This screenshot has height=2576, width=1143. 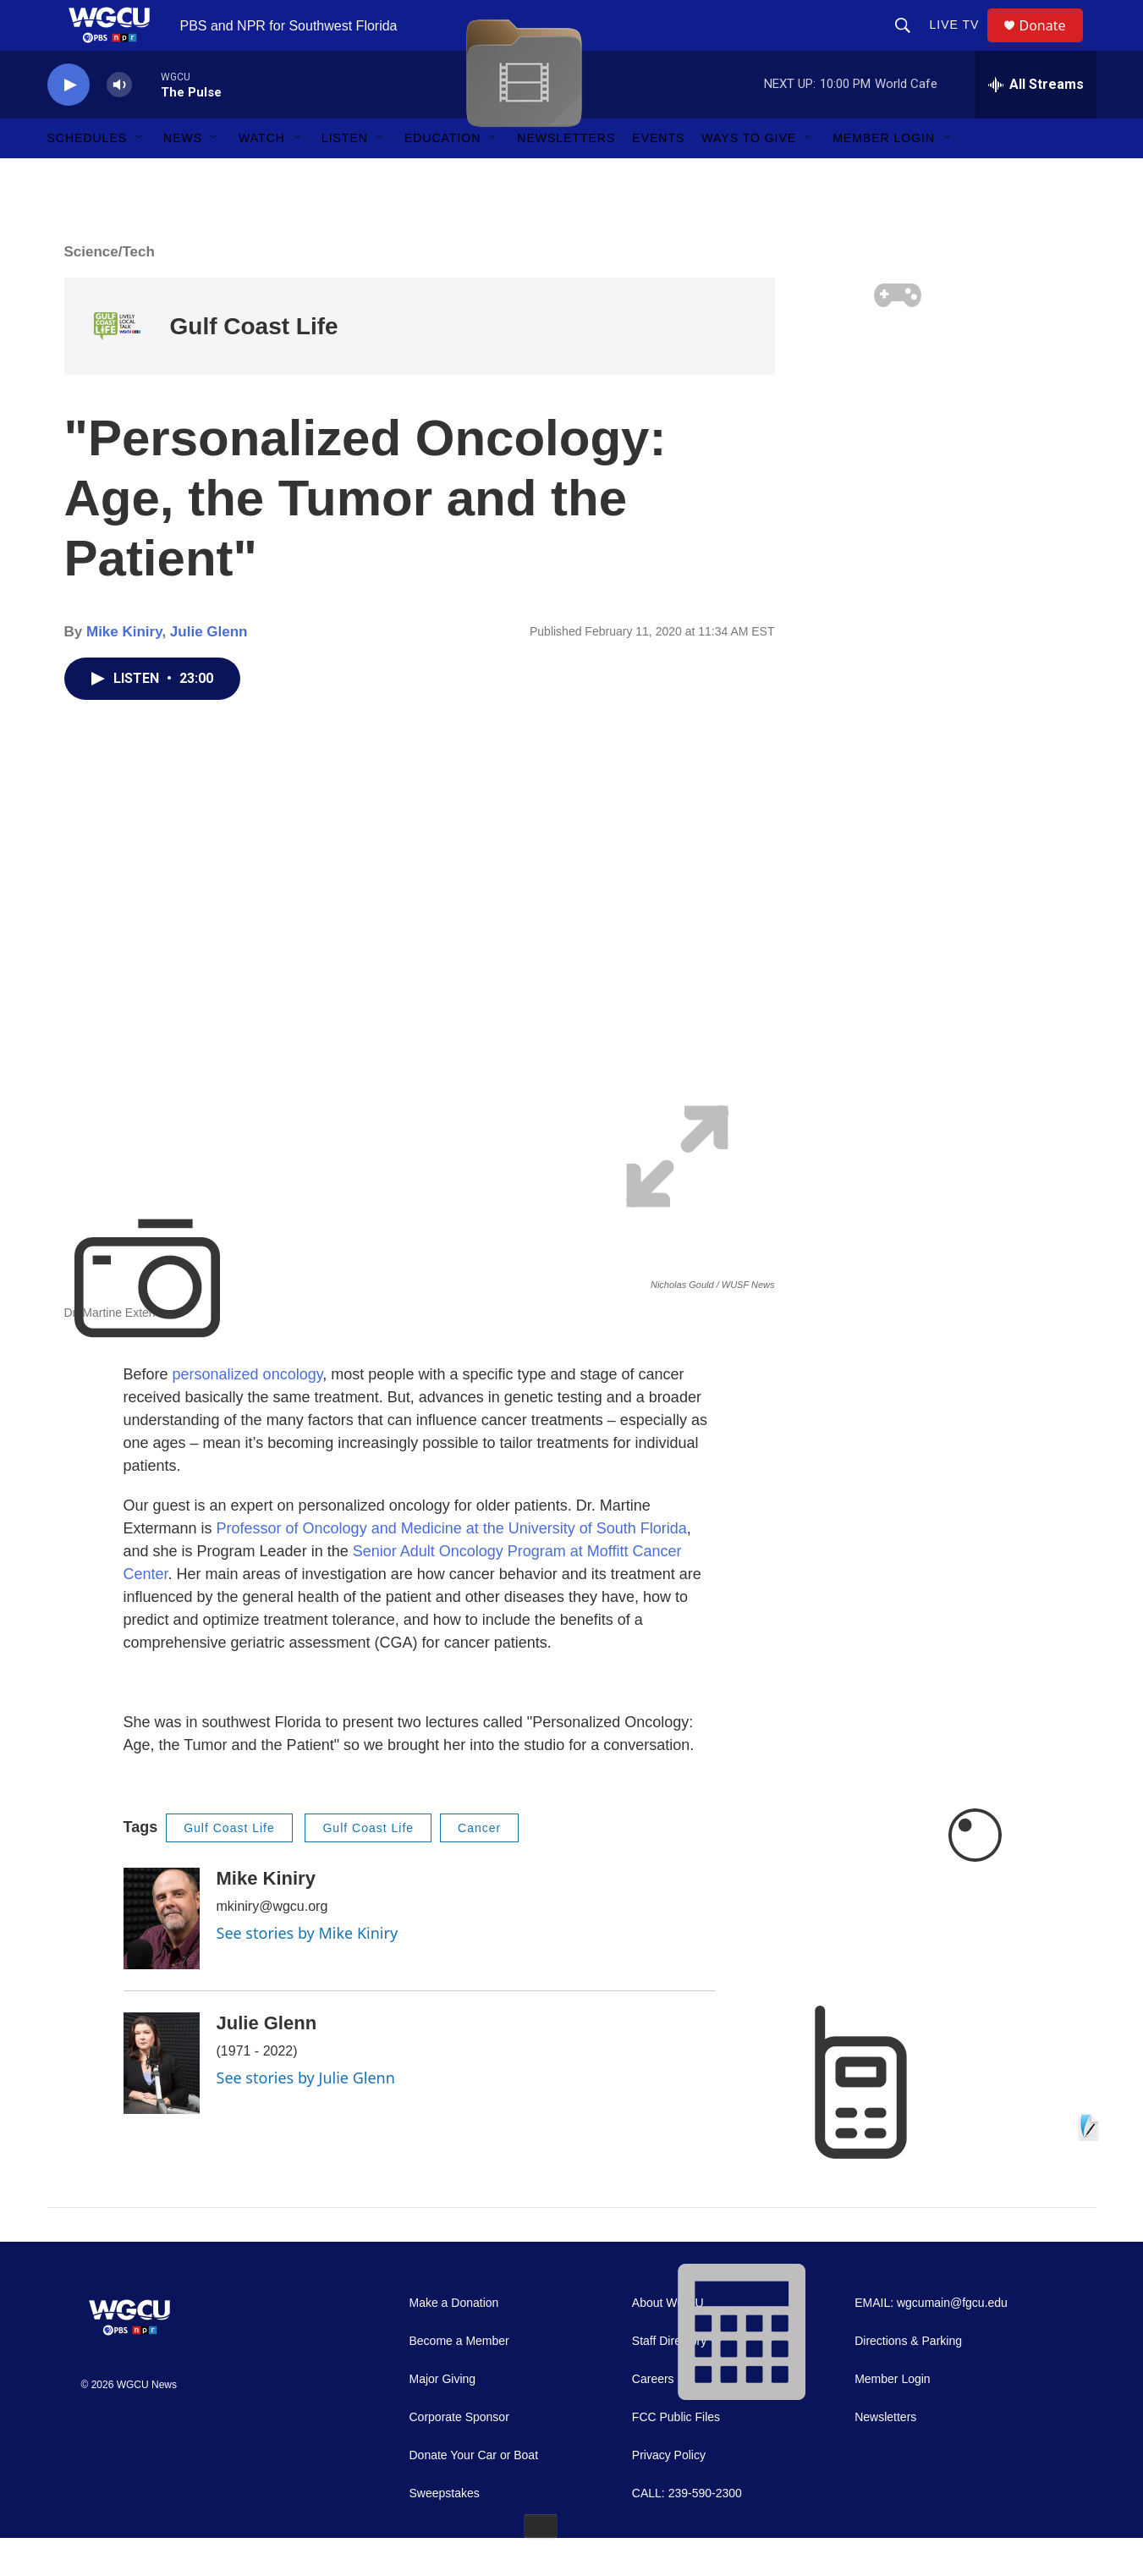 I want to click on magic trackpad connected via bluetooth, so click(x=541, y=2526).